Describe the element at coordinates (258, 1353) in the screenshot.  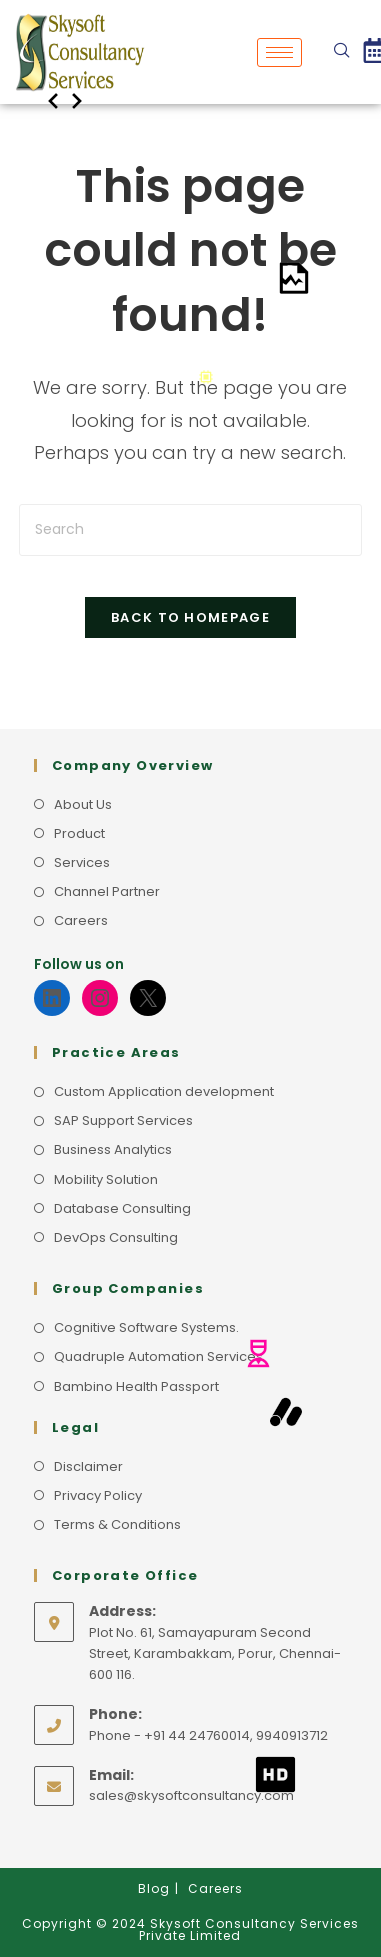
I see `access nursing or medical staff information` at that location.